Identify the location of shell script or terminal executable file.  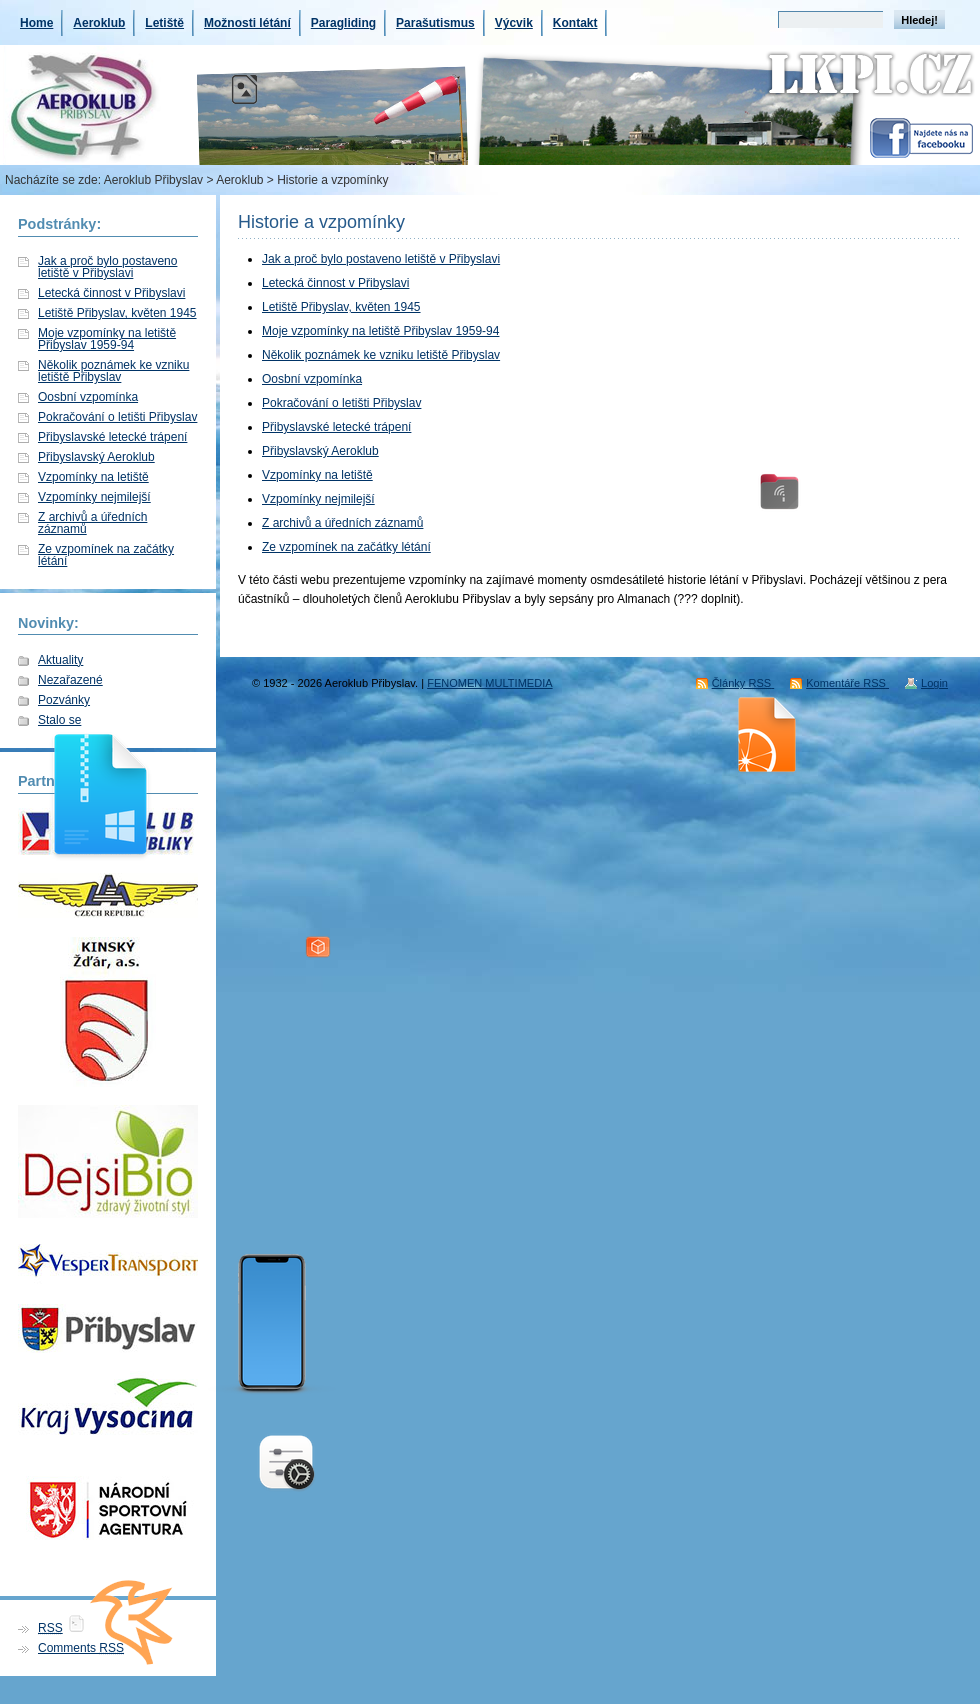
(76, 1623).